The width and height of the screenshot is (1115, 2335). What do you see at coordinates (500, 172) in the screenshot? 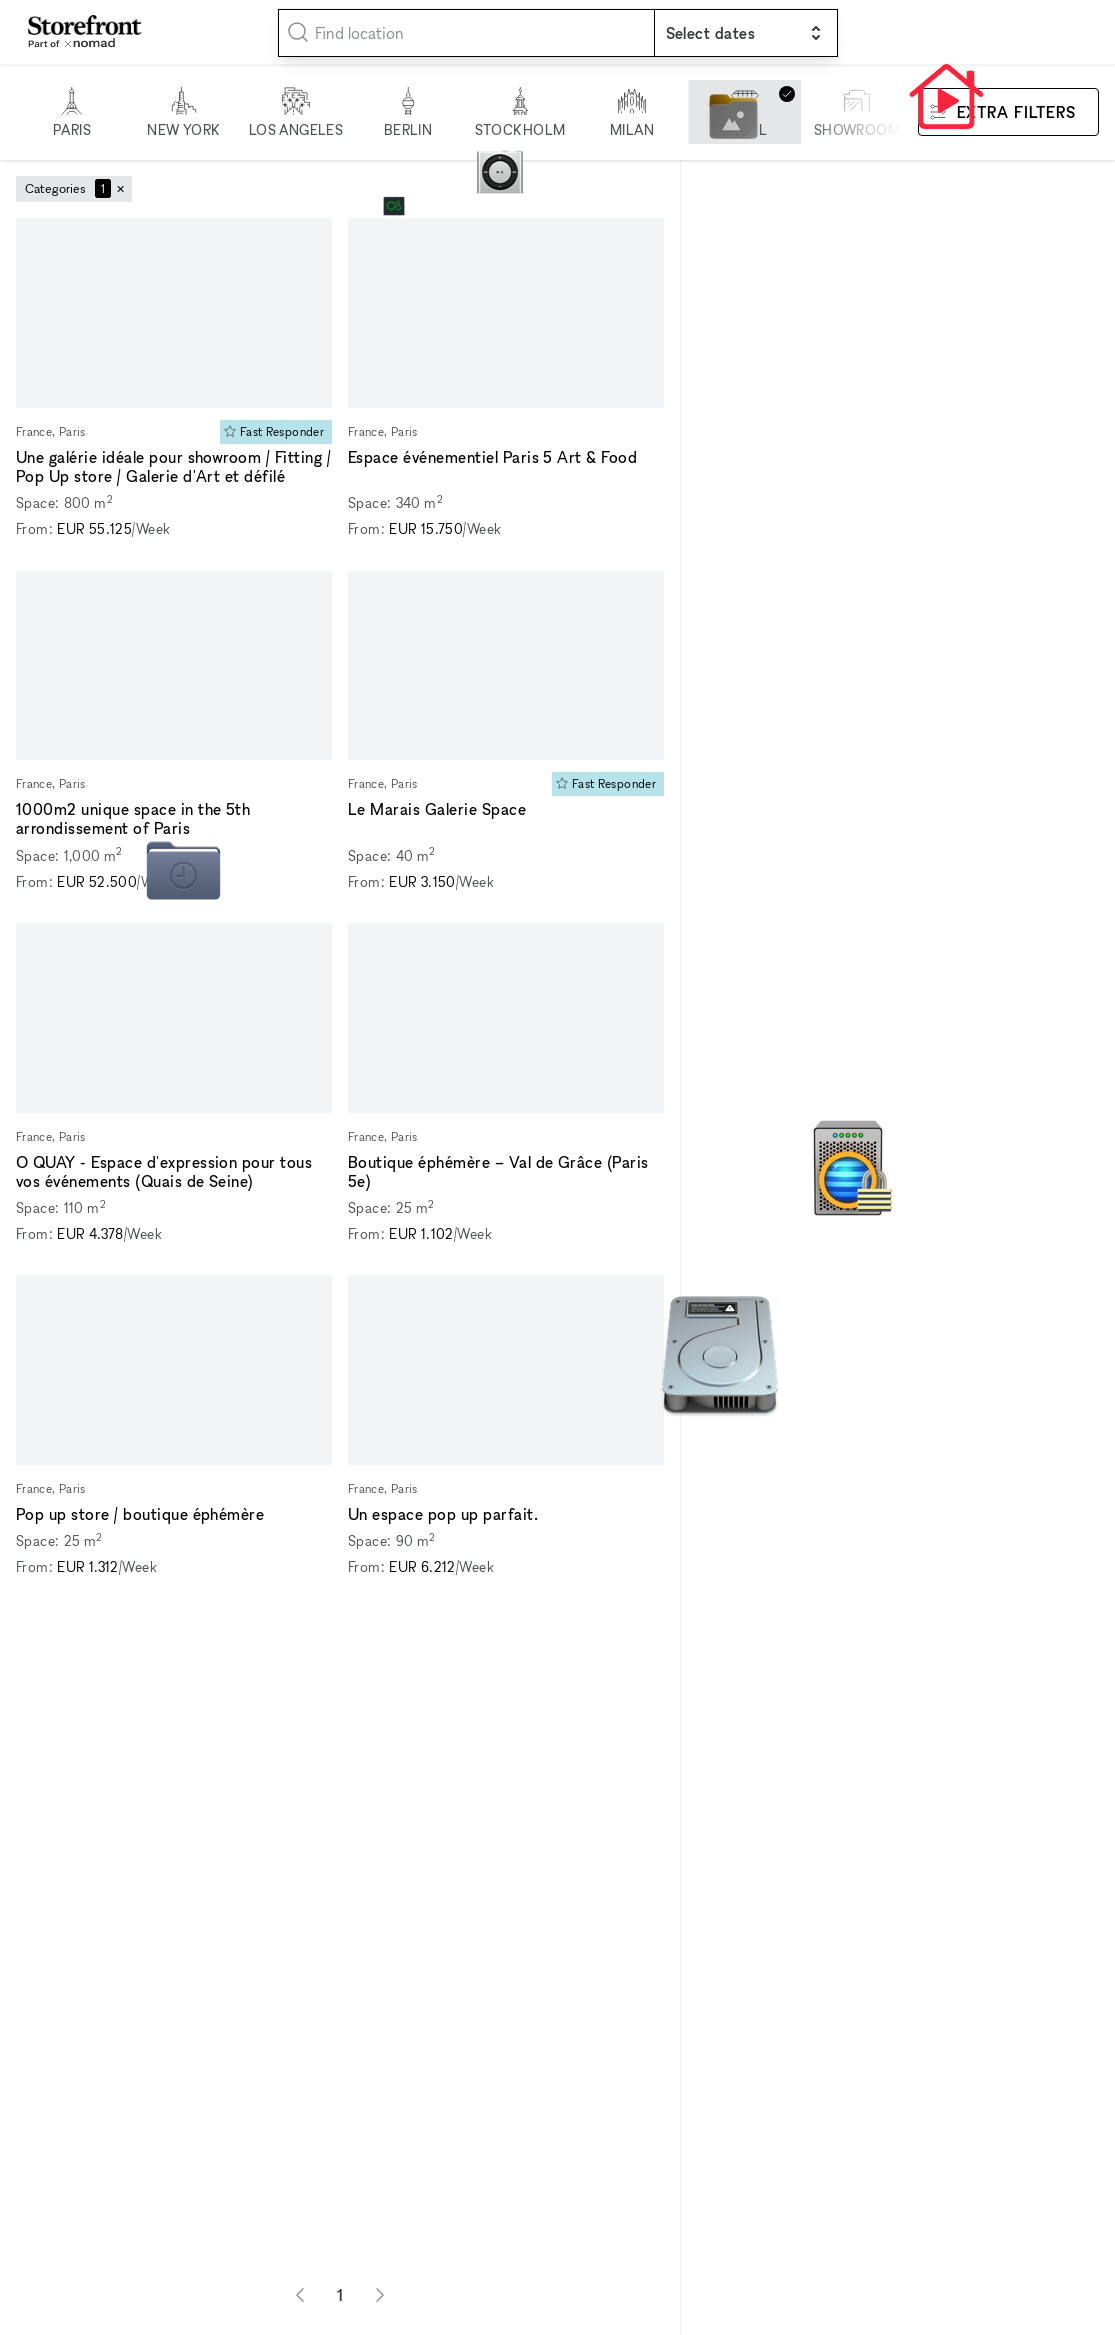
I see `iPod shuffle device connected` at bounding box center [500, 172].